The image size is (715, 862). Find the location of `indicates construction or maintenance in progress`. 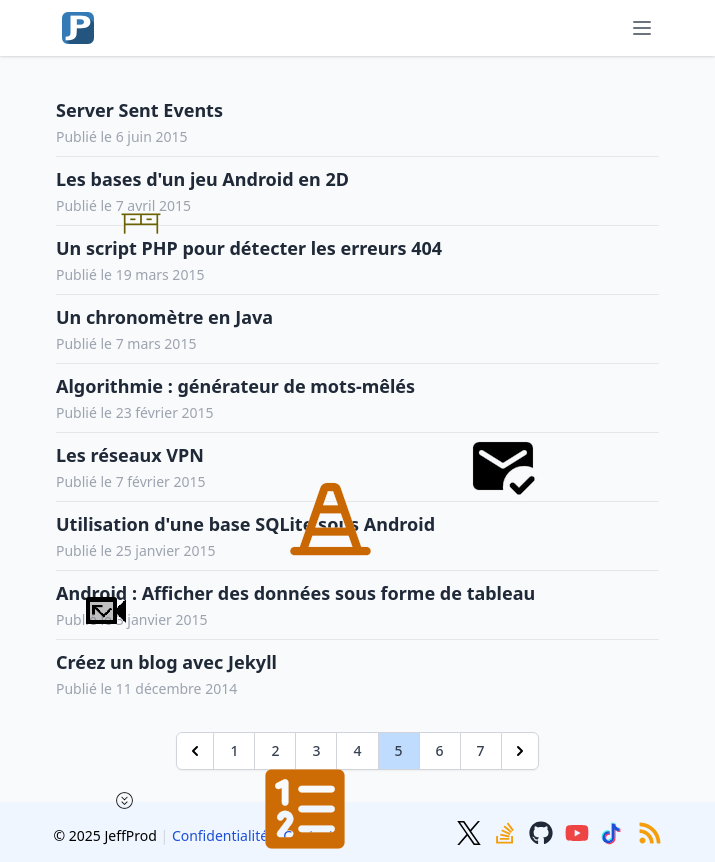

indicates construction or maintenance in progress is located at coordinates (330, 520).